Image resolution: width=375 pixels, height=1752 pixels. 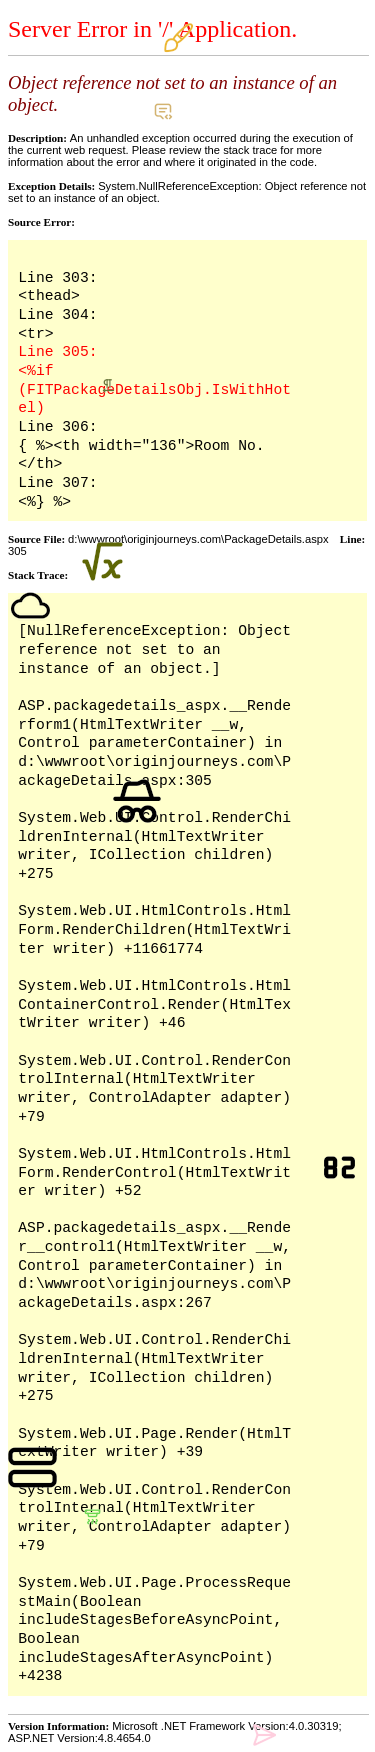 I want to click on switch text direction to right-to-left, so click(x=108, y=385).